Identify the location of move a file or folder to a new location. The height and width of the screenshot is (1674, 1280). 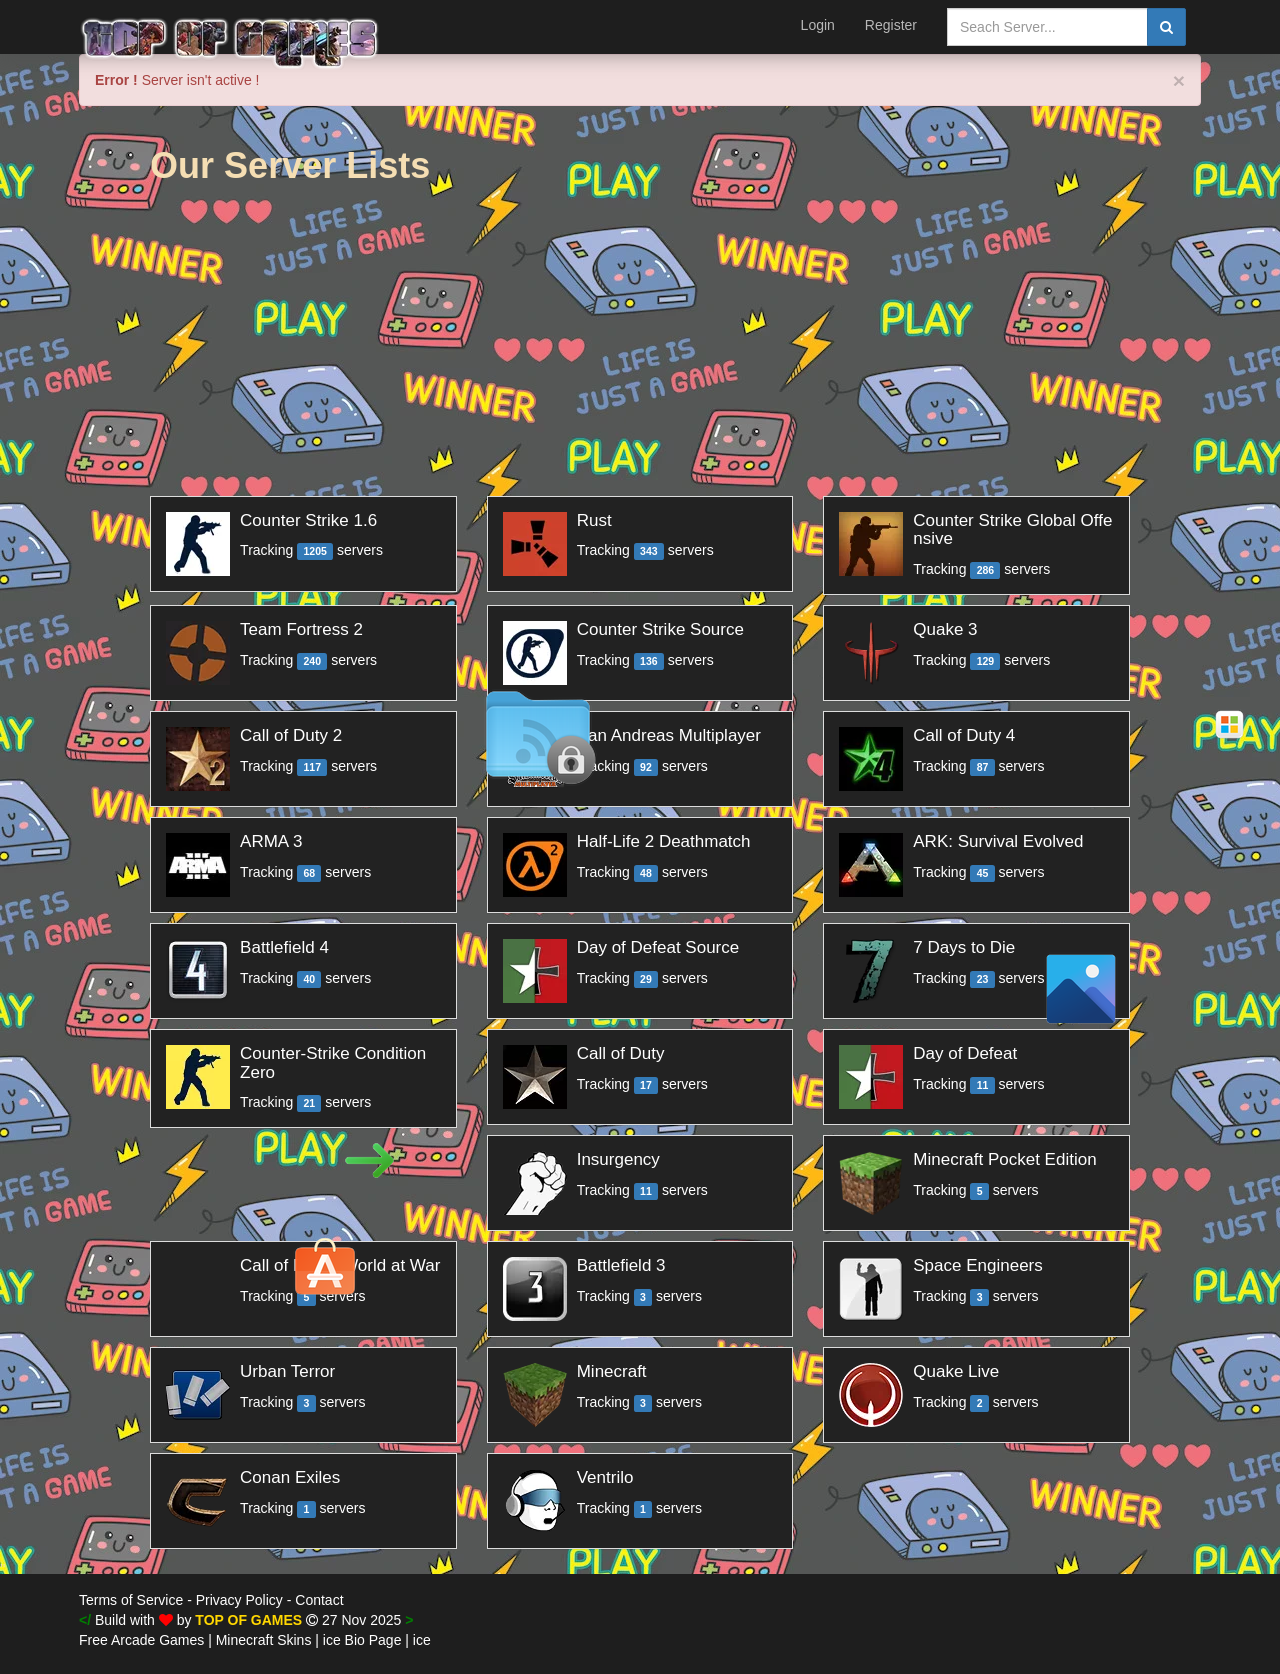
(369, 1160).